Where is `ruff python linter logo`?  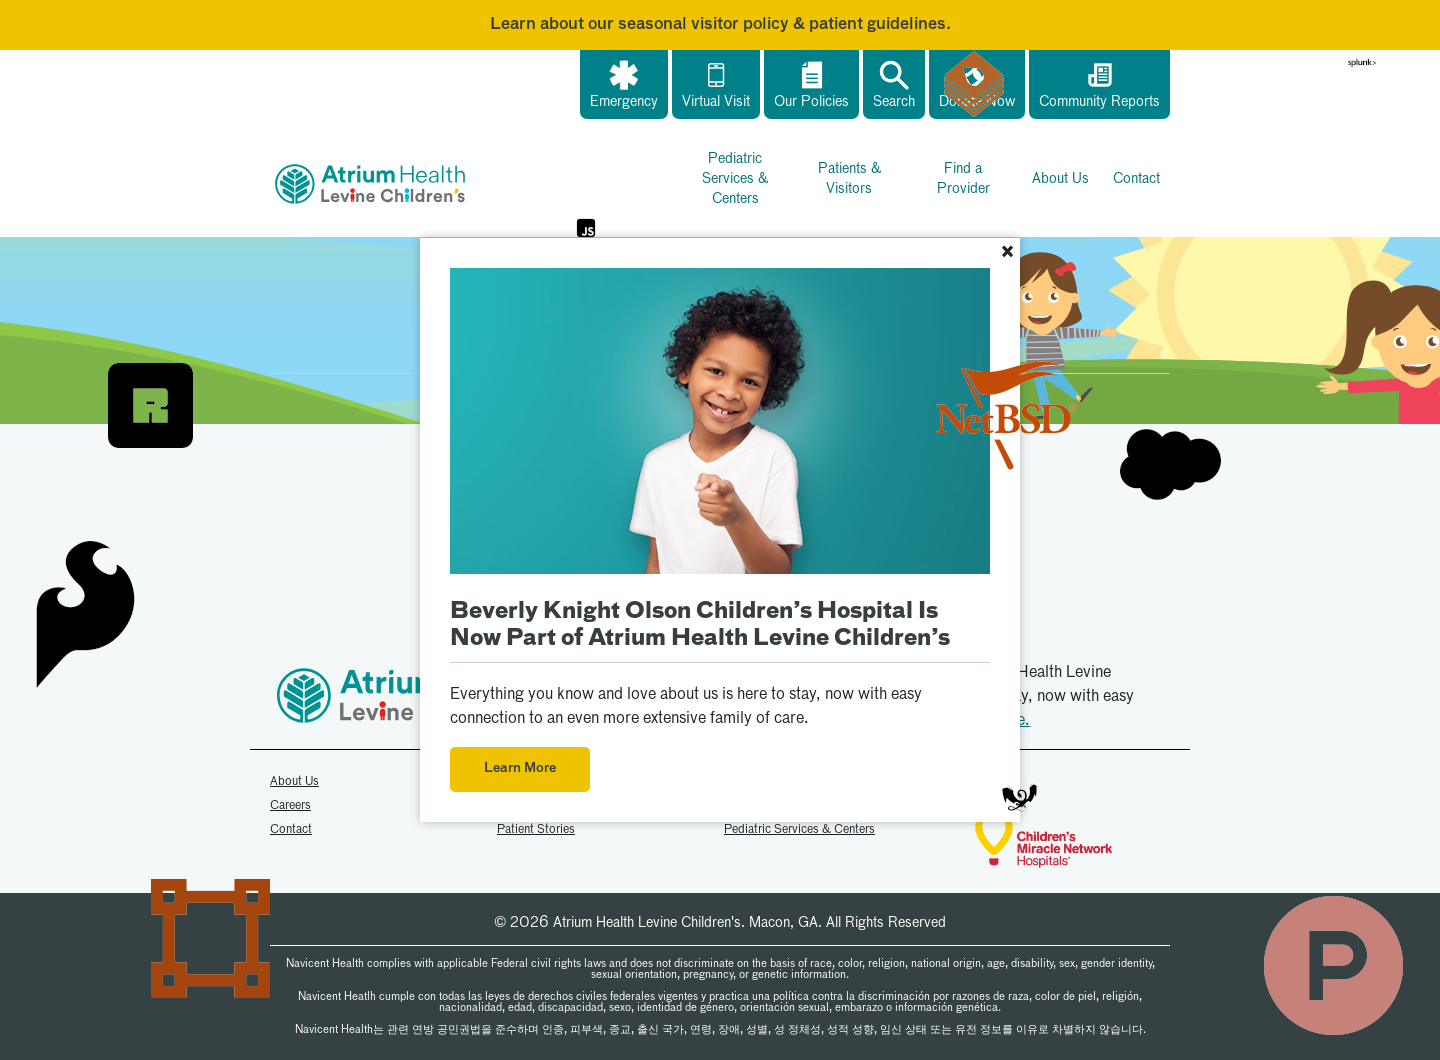 ruff python linter logo is located at coordinates (150, 405).